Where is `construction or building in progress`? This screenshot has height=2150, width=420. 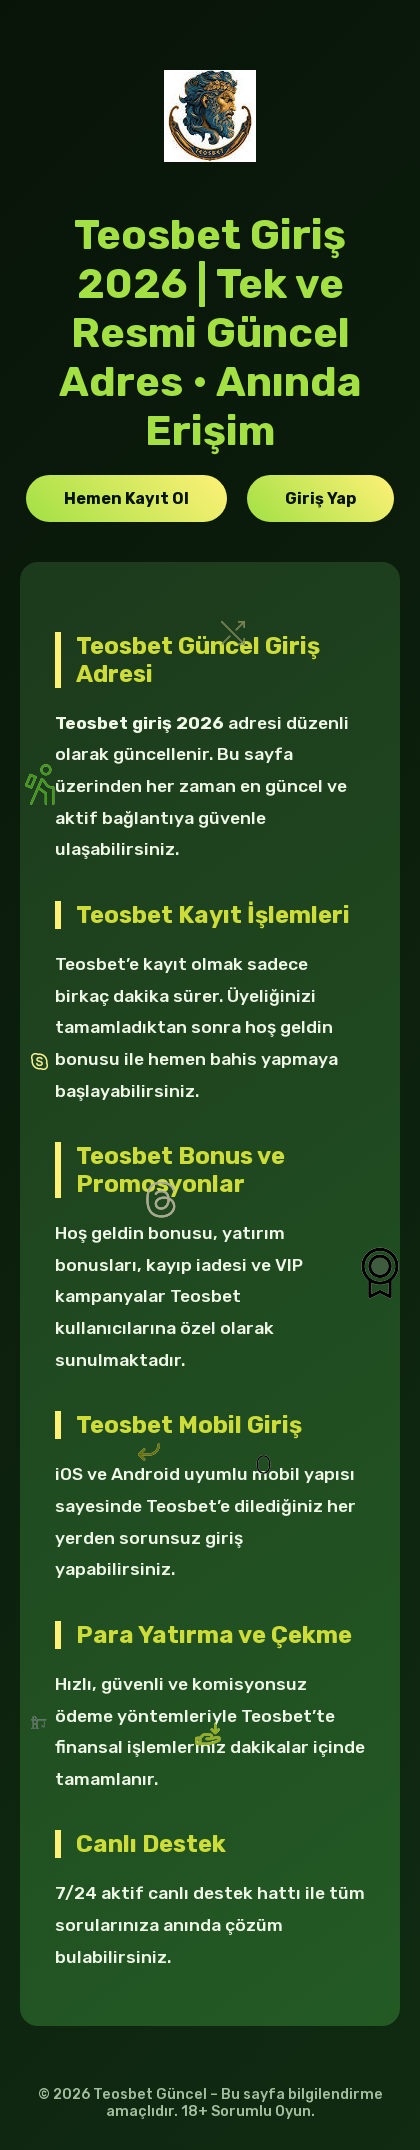
construction or building in progress is located at coordinates (38, 1722).